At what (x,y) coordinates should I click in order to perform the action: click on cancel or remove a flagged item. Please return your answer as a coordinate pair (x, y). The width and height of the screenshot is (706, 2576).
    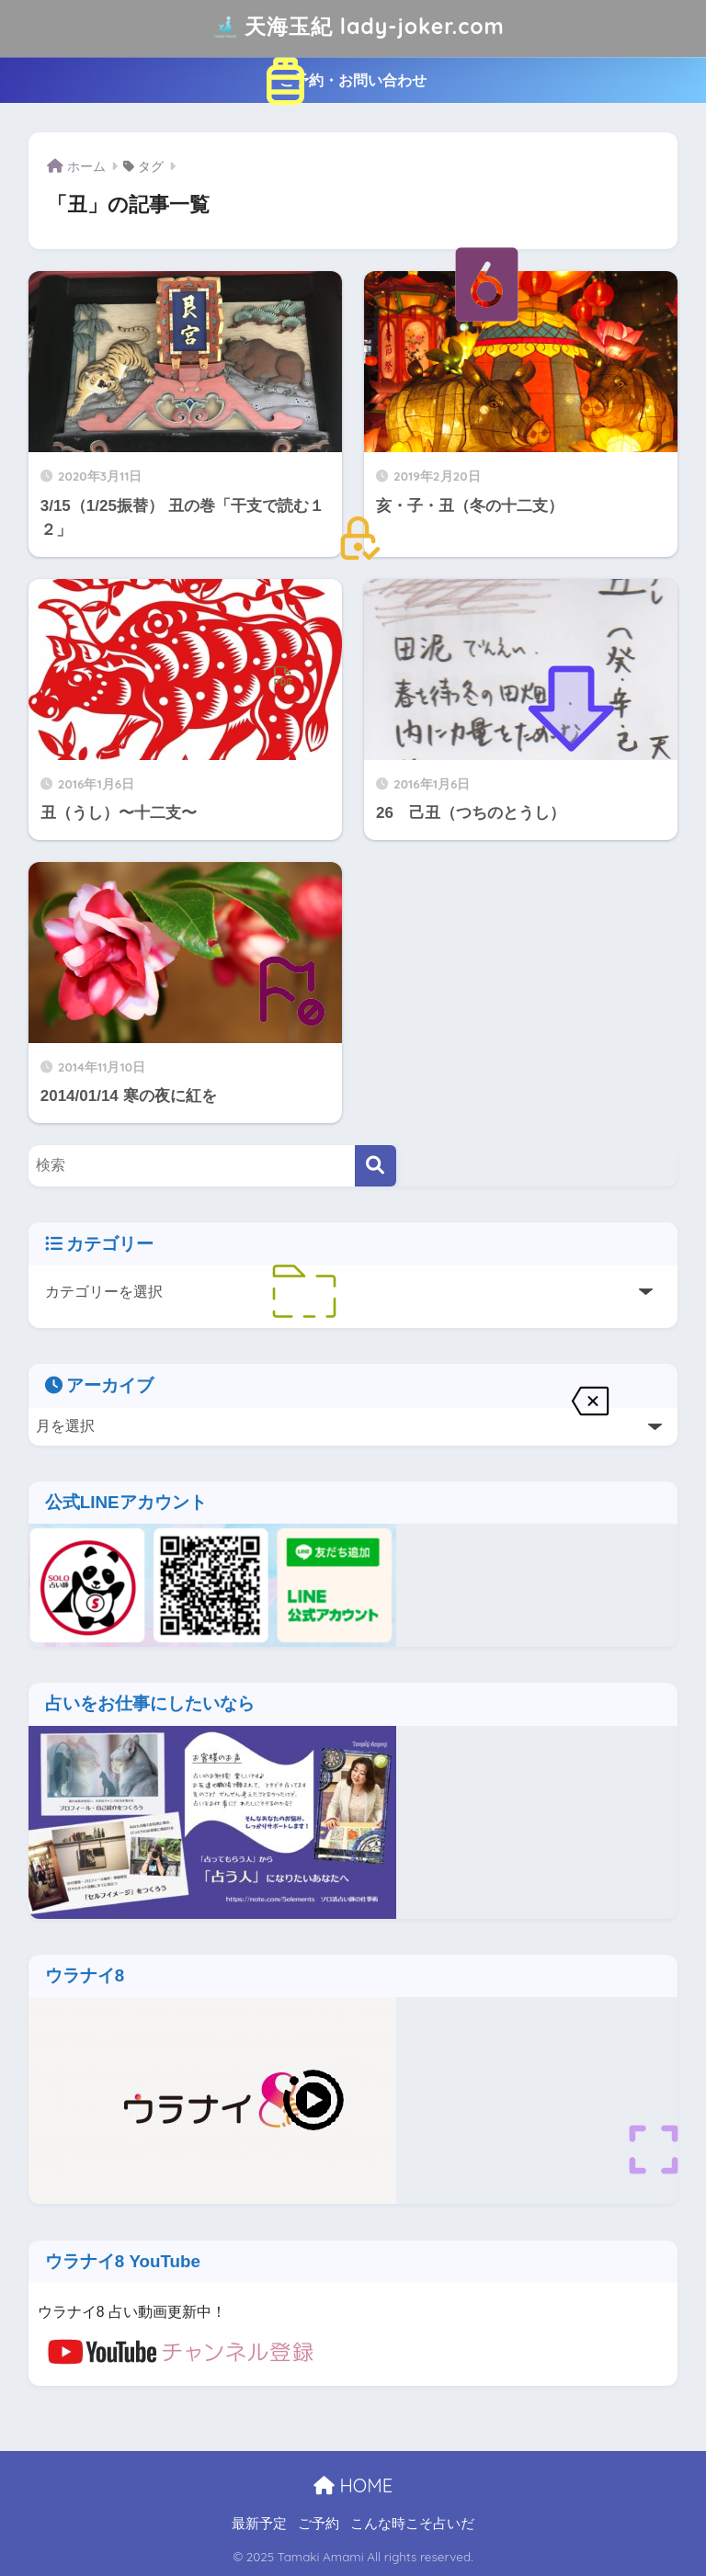
    Looking at the image, I should click on (287, 988).